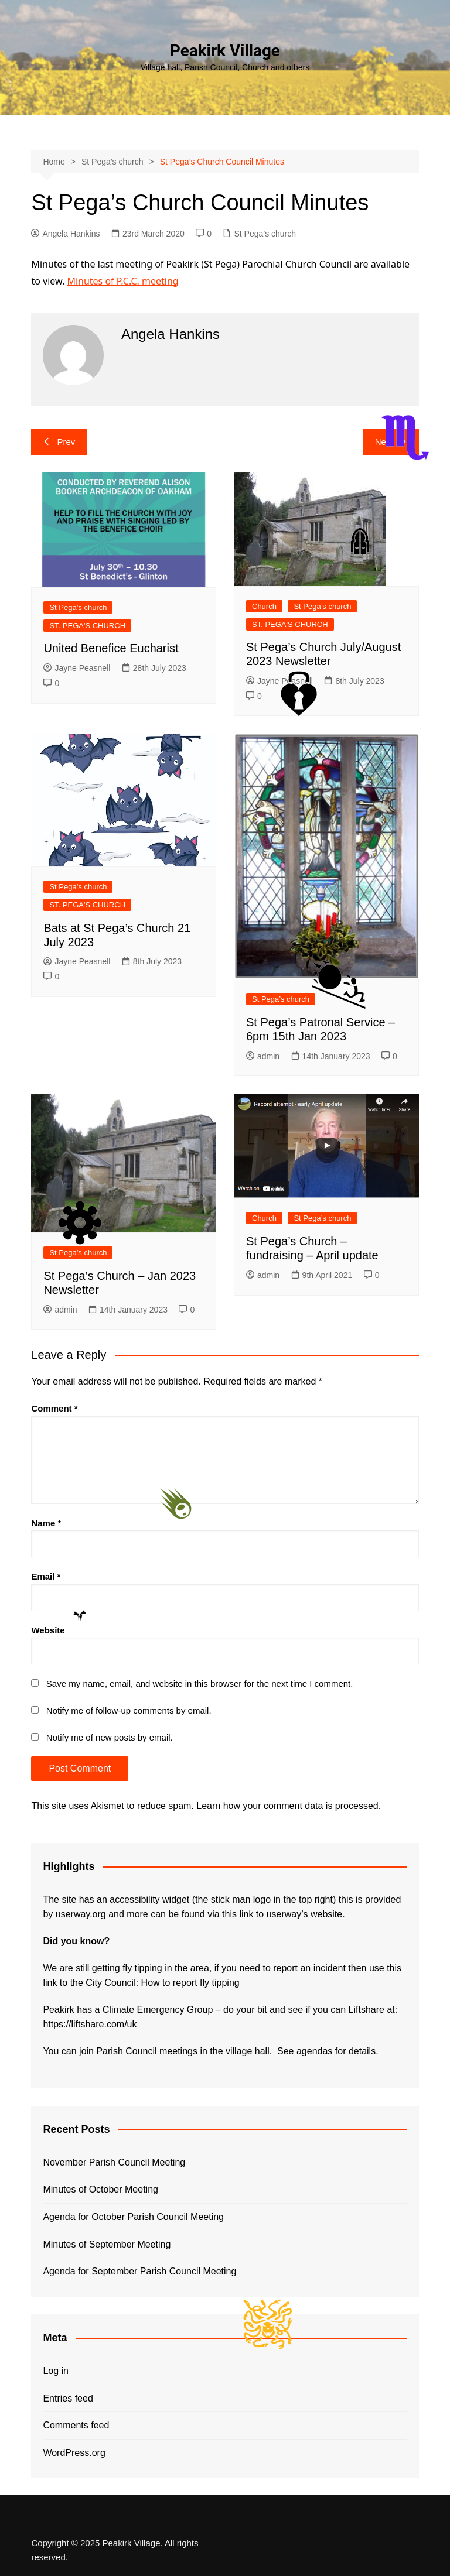  What do you see at coordinates (80, 1616) in the screenshot?
I see `activate a life-drain or vampiric ability` at bounding box center [80, 1616].